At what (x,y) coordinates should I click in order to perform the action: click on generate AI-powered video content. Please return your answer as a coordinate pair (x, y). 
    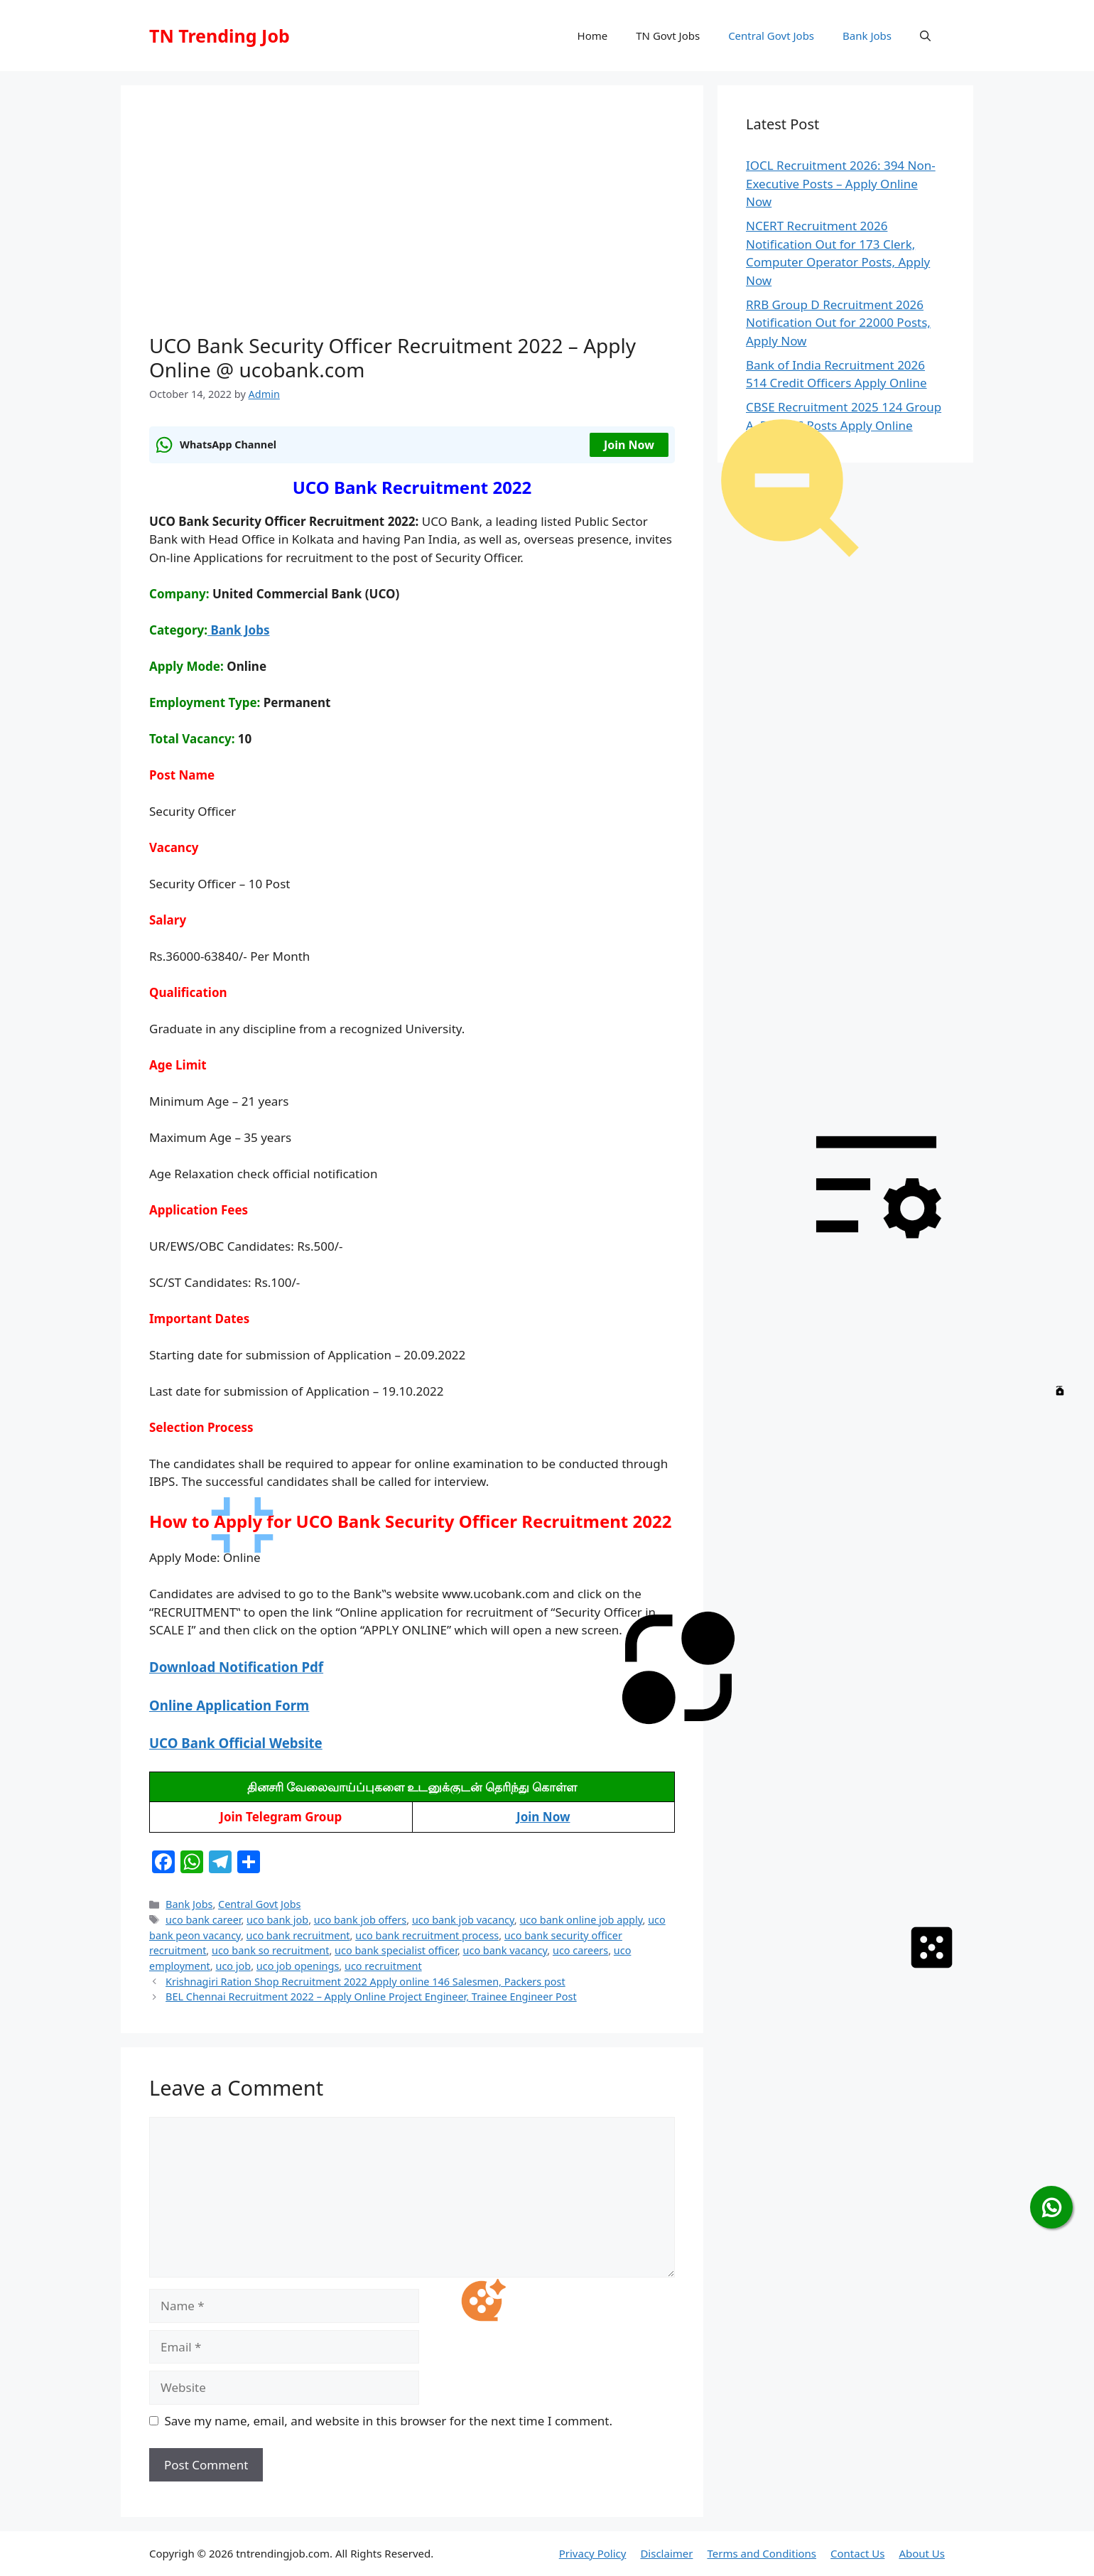
    Looking at the image, I should click on (482, 2301).